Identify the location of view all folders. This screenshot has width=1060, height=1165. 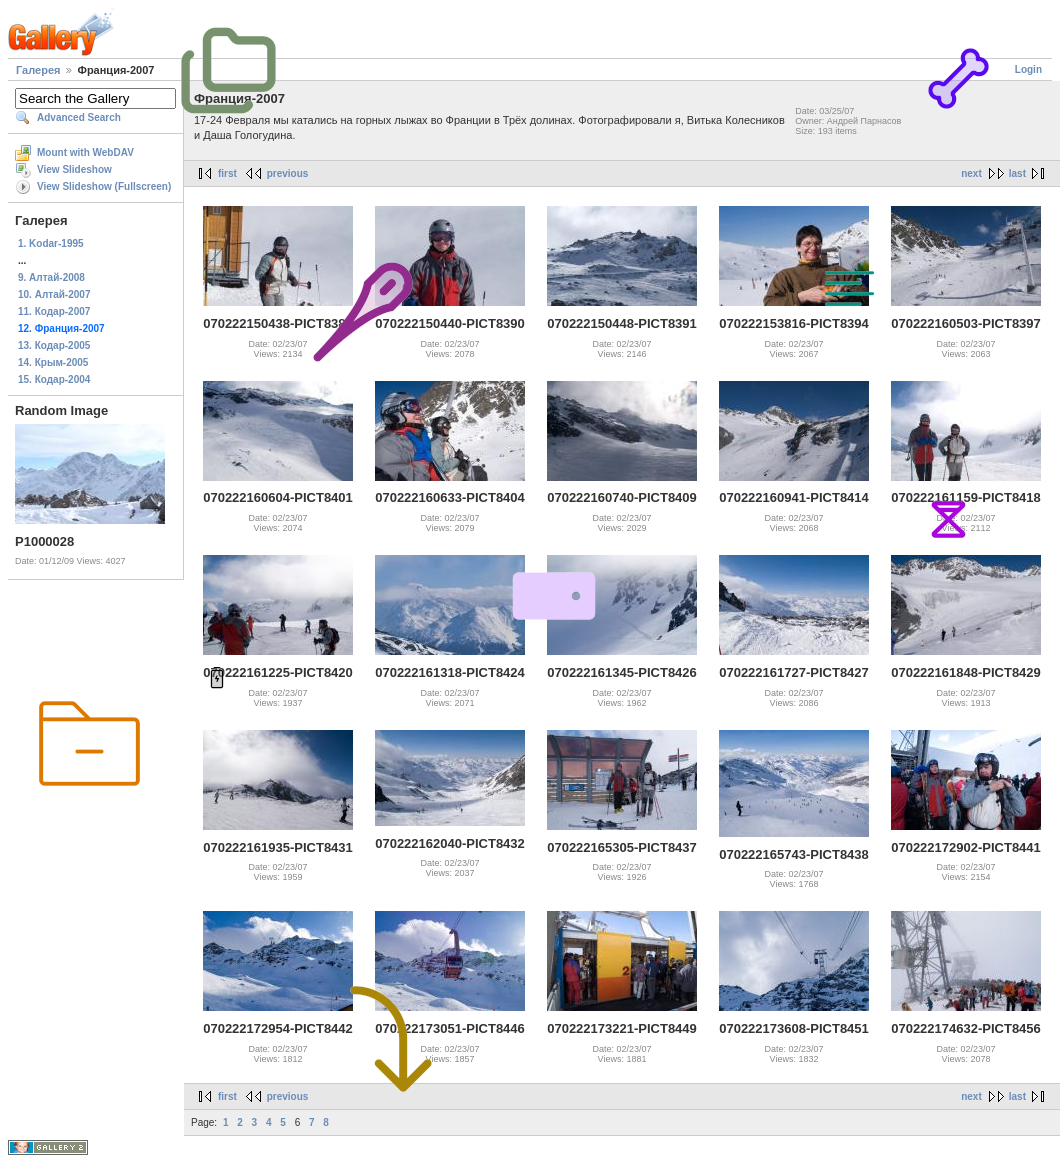
(228, 70).